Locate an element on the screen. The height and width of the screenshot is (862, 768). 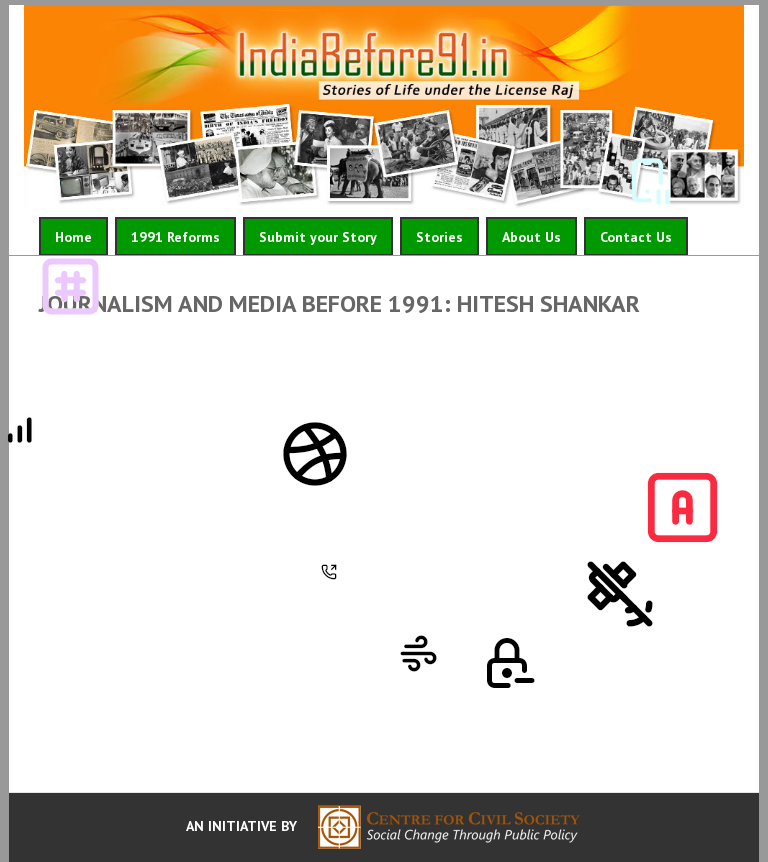
indicates current wind conditions is located at coordinates (418, 653).